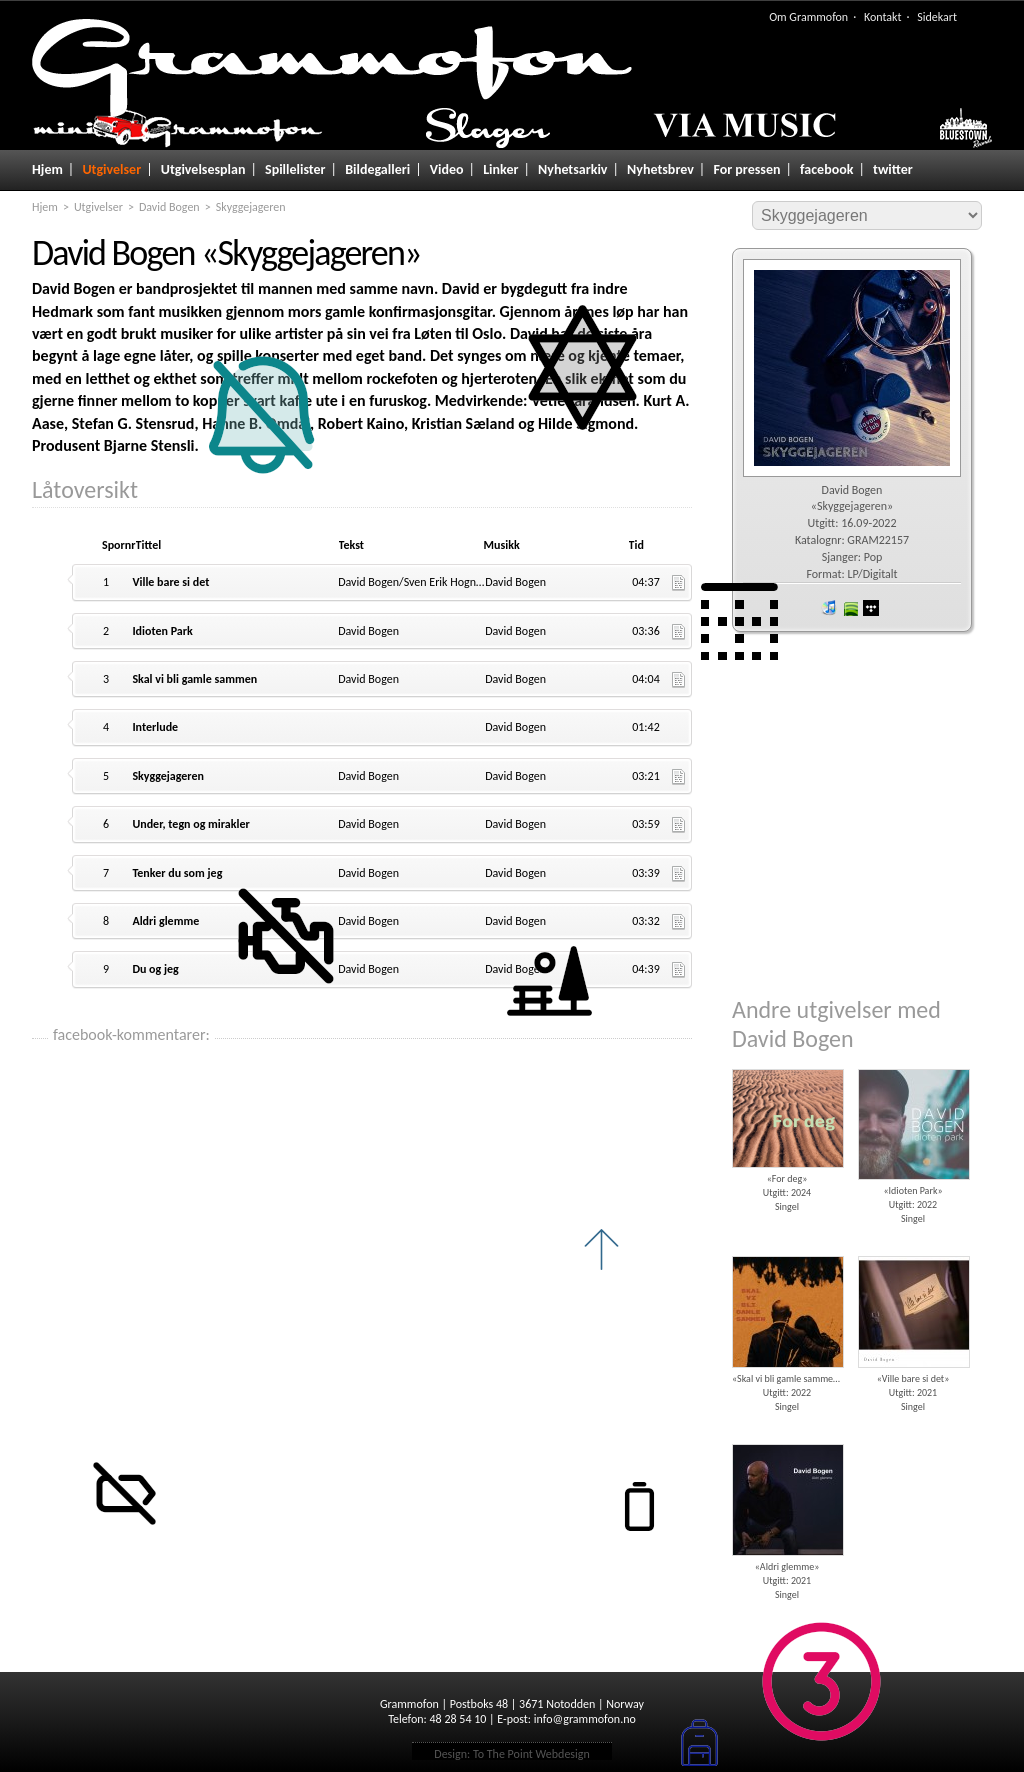 The image size is (1024, 1772). Describe the element at coordinates (699, 1744) in the screenshot. I see `access your inventory or storage` at that location.